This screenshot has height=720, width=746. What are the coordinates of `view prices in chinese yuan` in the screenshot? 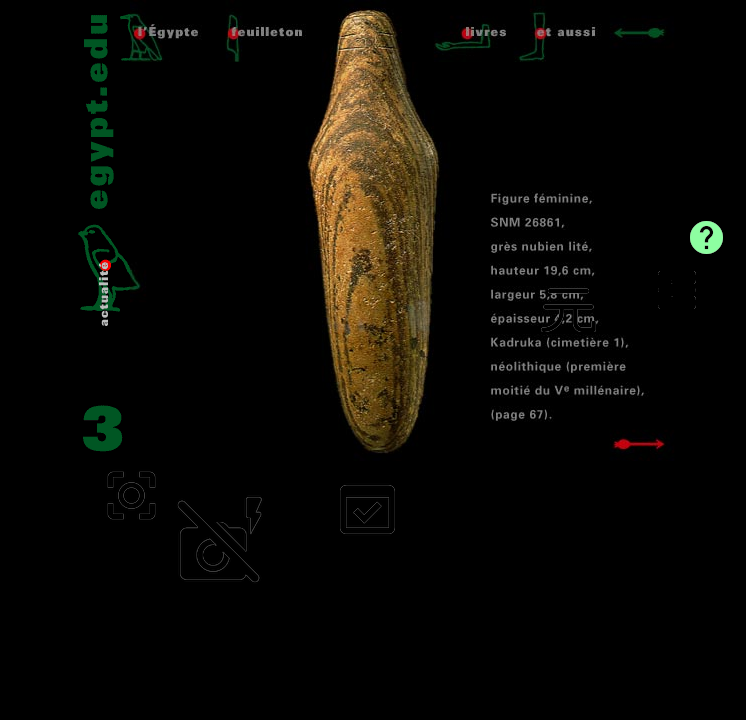 It's located at (568, 311).